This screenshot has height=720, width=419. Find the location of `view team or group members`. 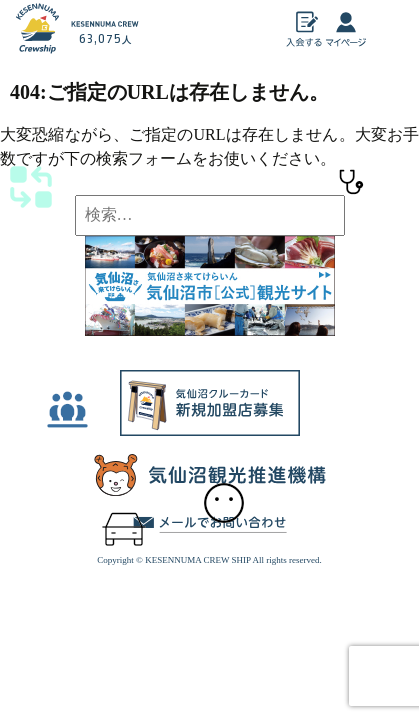

view team or group members is located at coordinates (67, 409).